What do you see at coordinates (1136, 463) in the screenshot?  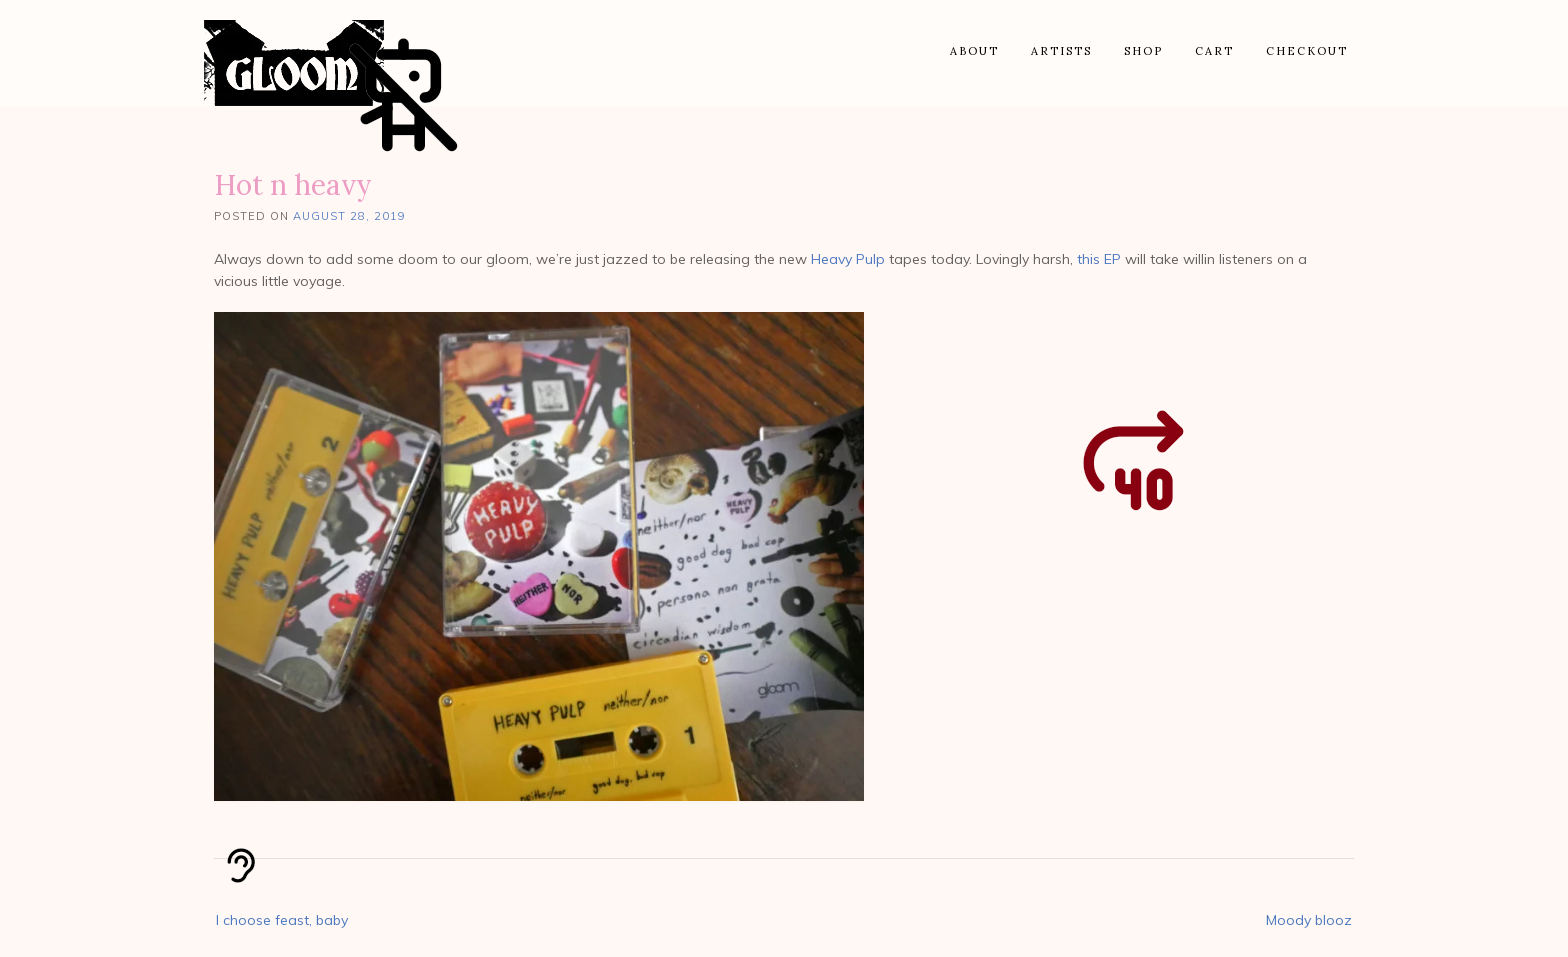 I see `skip forward 40 seconds` at bounding box center [1136, 463].